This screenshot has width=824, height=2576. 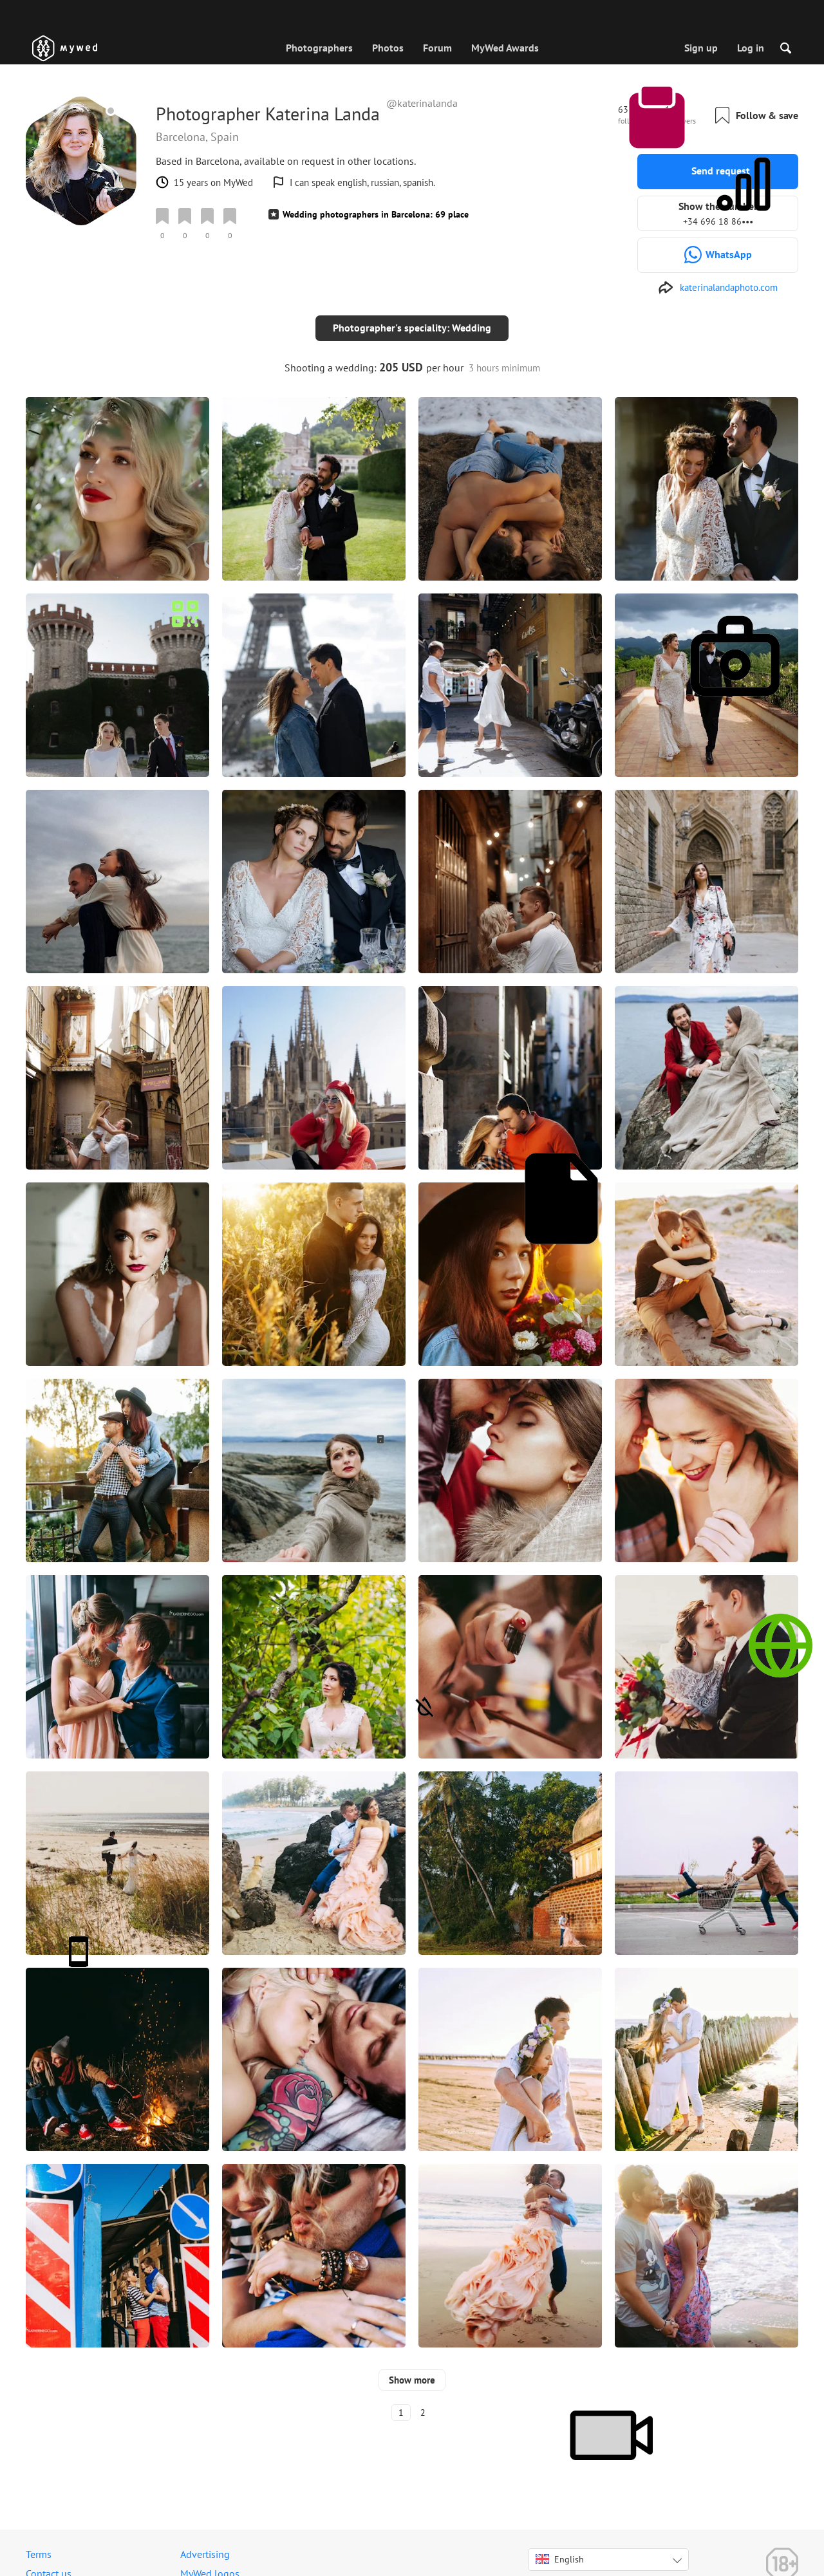 I want to click on access mobile device settings, so click(x=380, y=1439).